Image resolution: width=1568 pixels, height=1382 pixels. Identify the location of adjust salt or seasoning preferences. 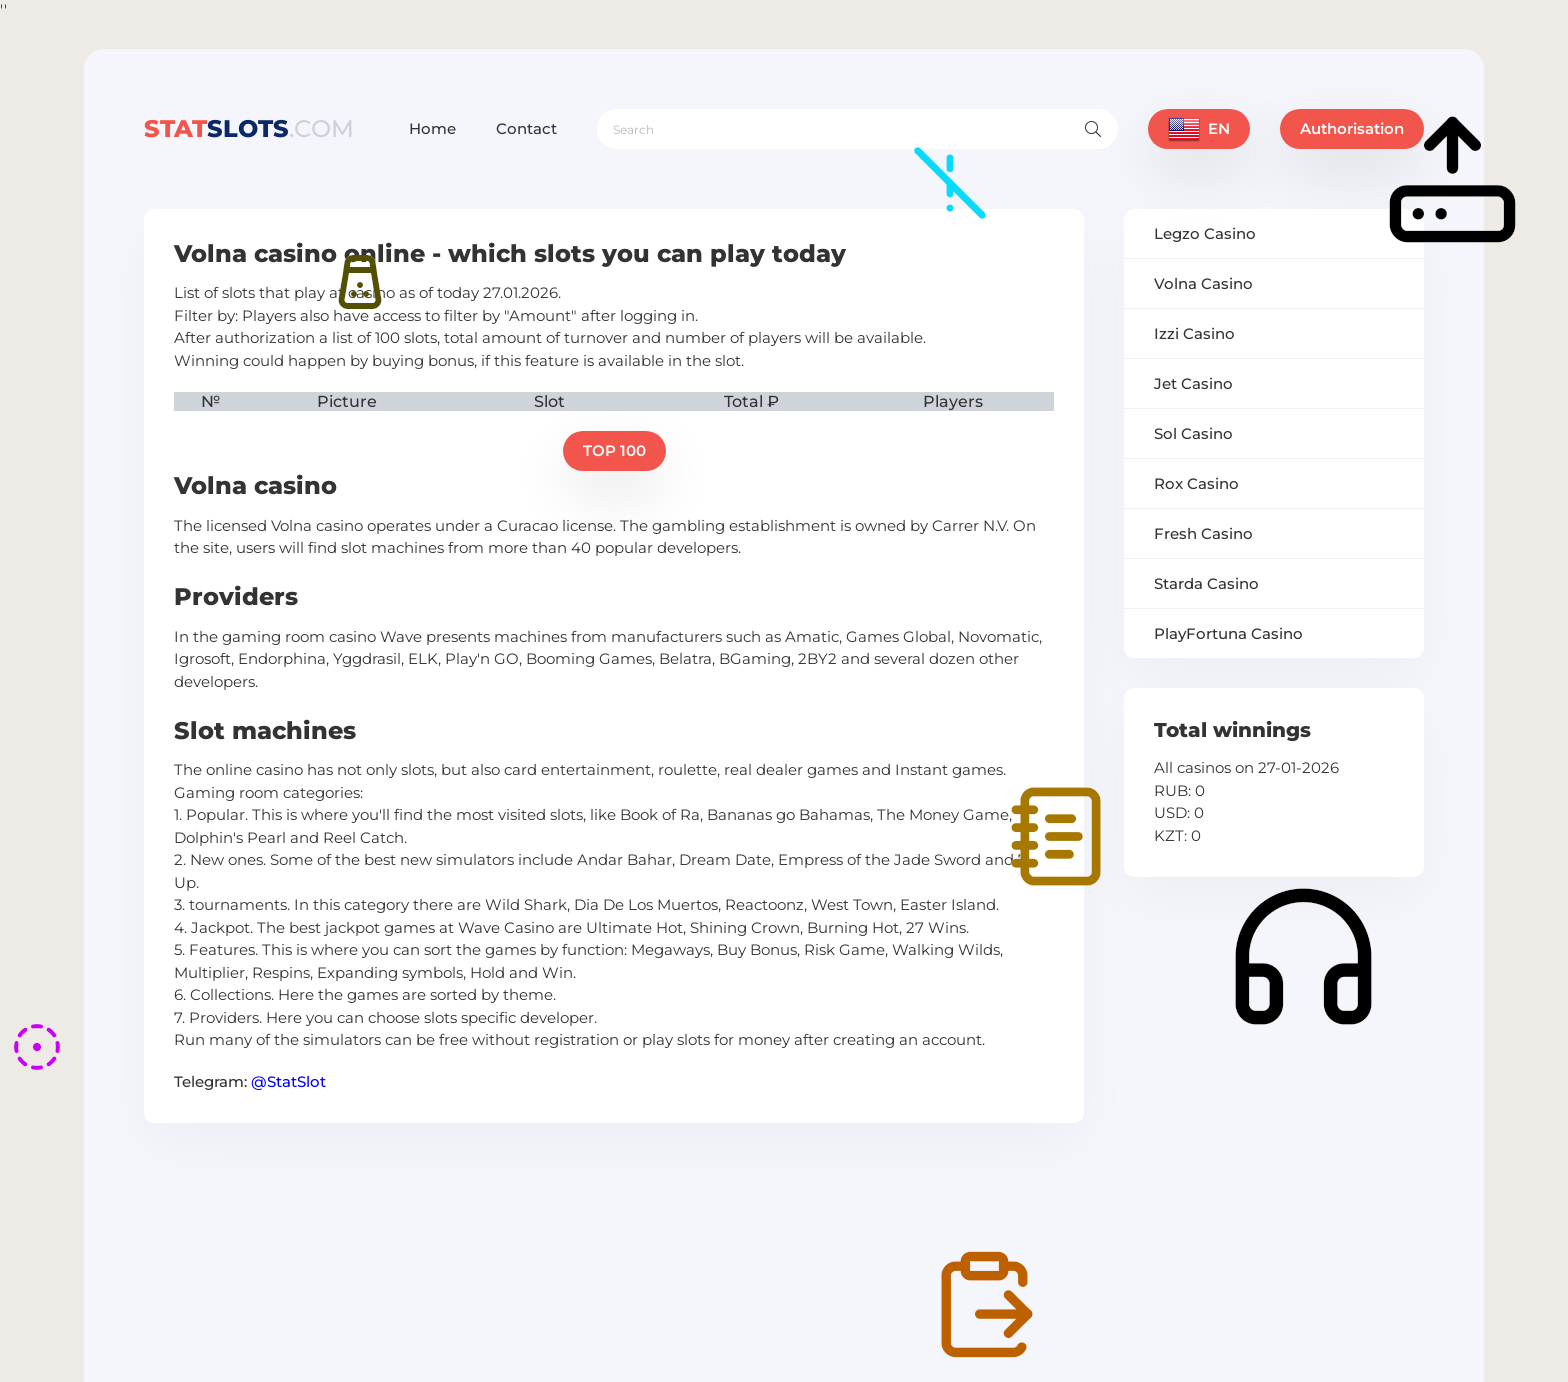
(360, 282).